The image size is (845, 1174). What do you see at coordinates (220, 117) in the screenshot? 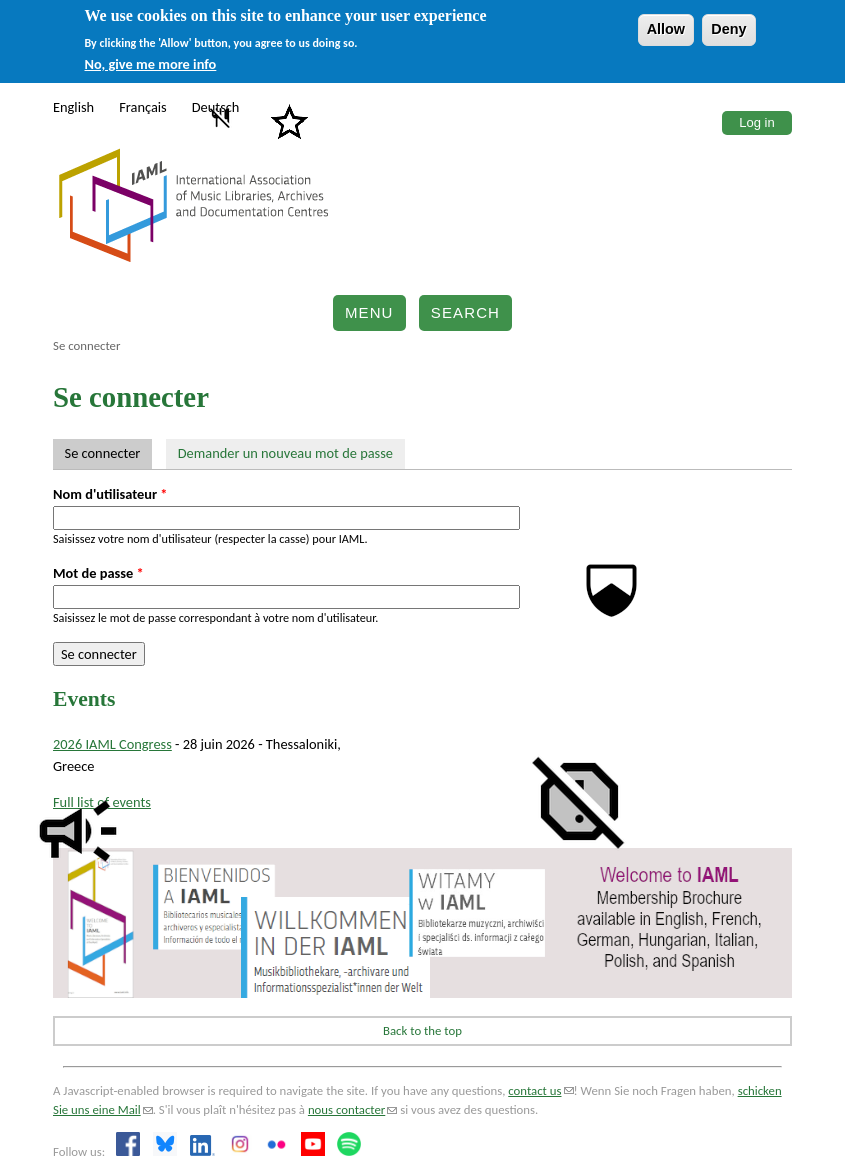
I see `indicates no food or meals available` at bounding box center [220, 117].